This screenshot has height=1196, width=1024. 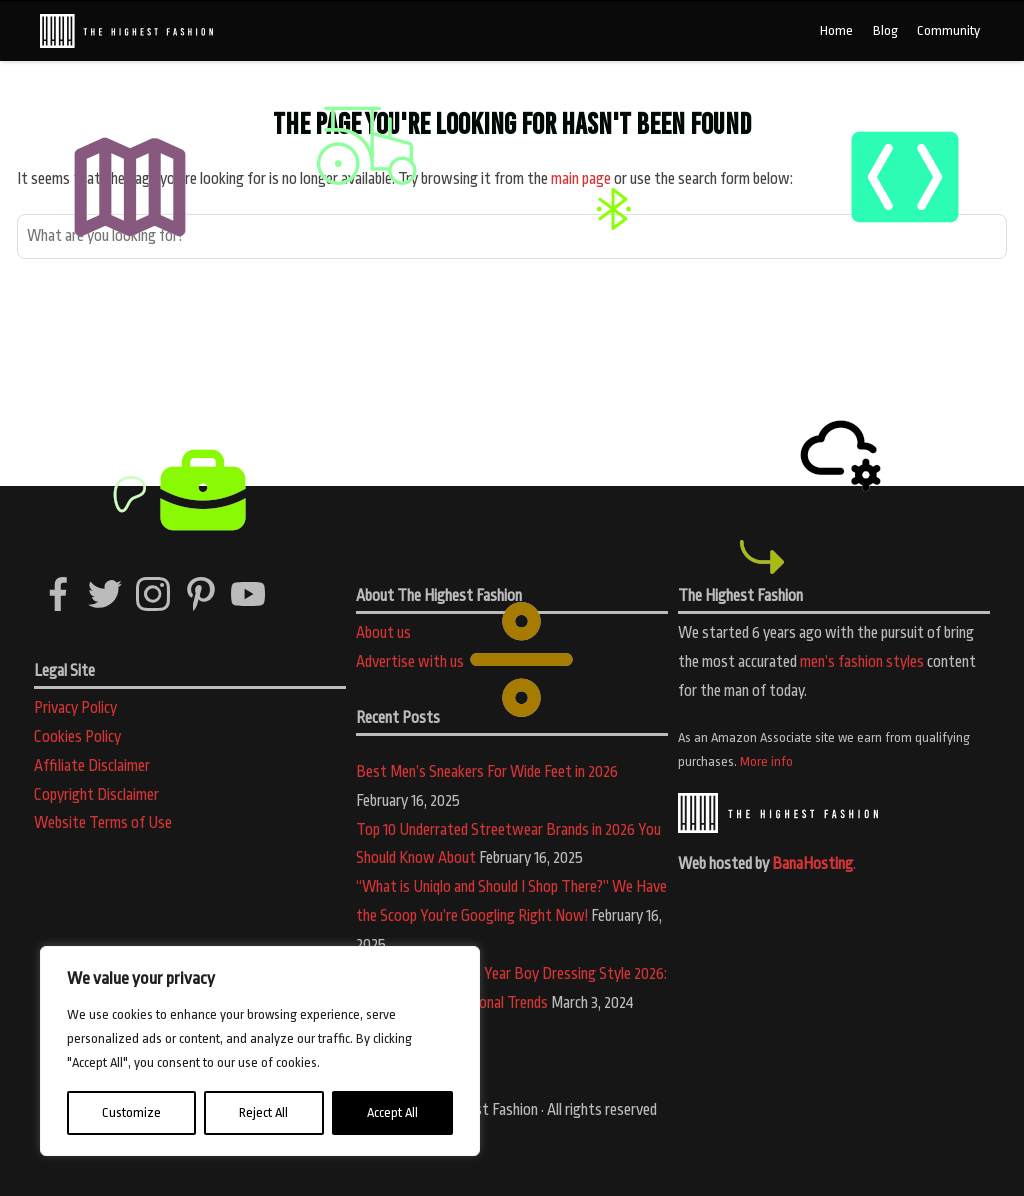 What do you see at coordinates (613, 209) in the screenshot?
I see `indicates an active bluetooth connection` at bounding box center [613, 209].